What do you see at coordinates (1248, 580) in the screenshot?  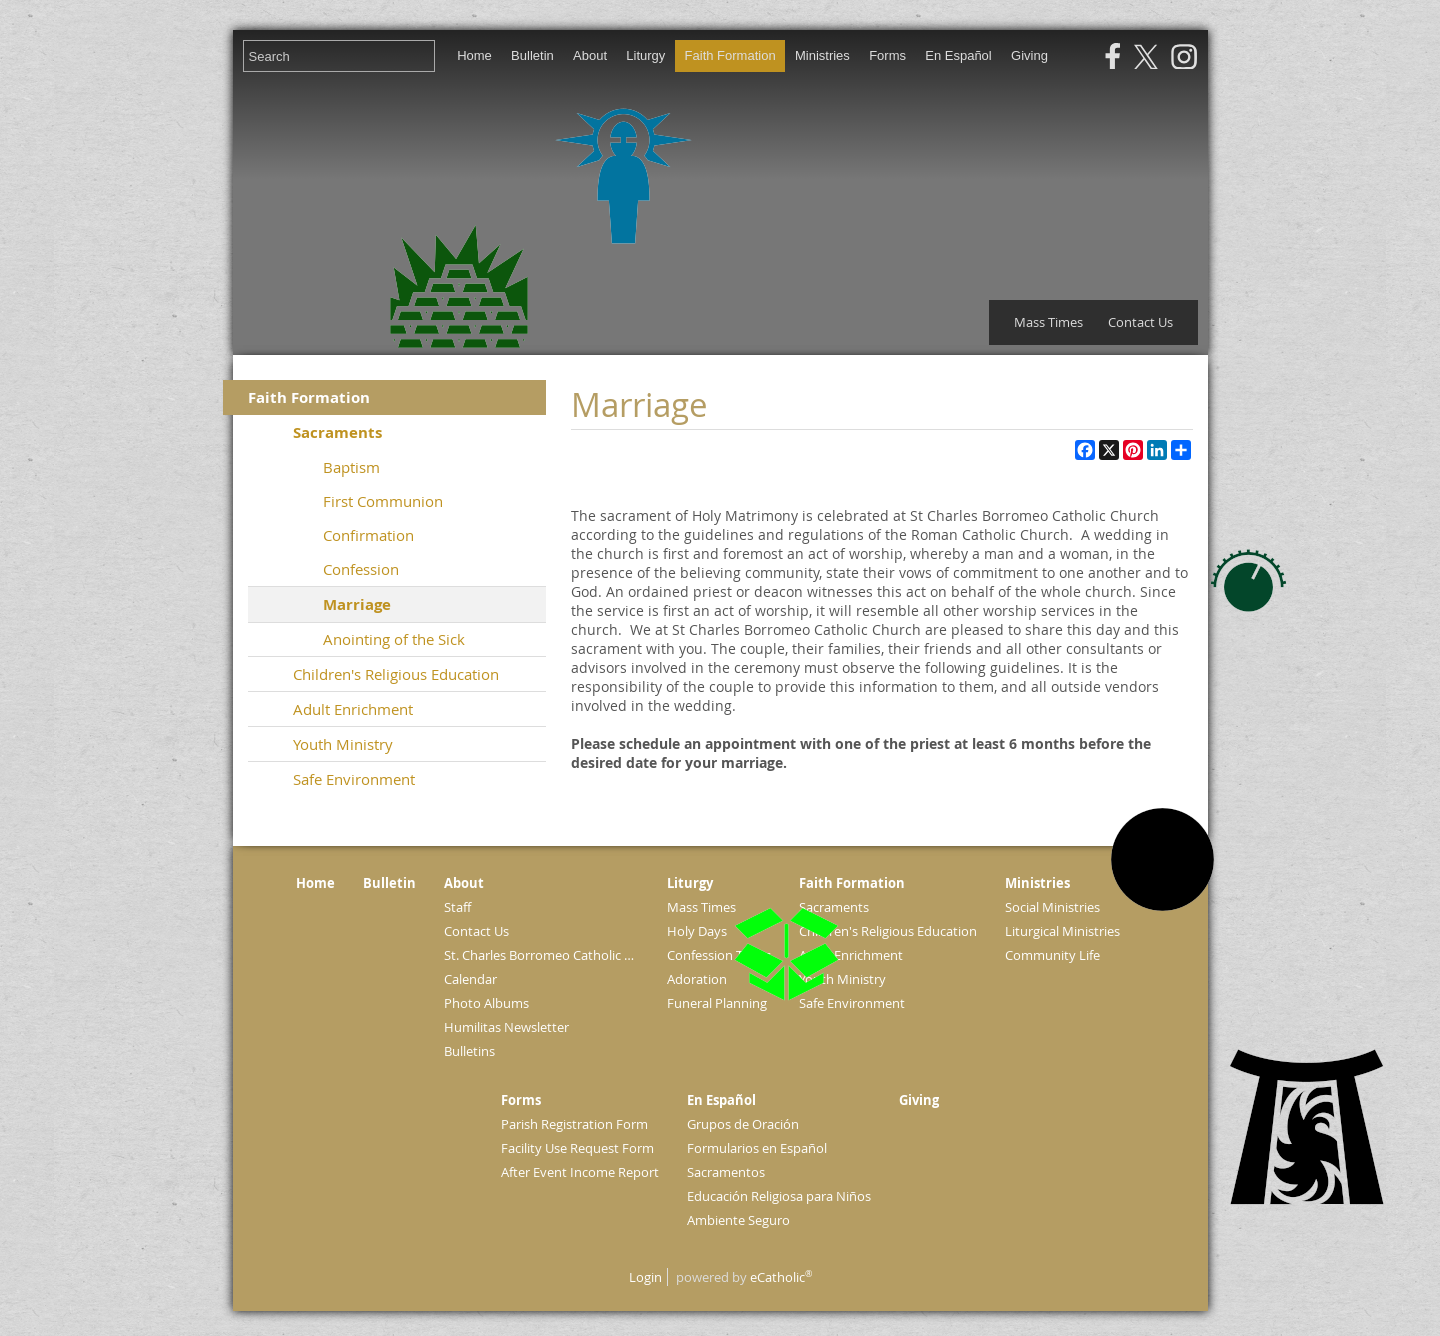 I see `adjust volume or settings level` at bounding box center [1248, 580].